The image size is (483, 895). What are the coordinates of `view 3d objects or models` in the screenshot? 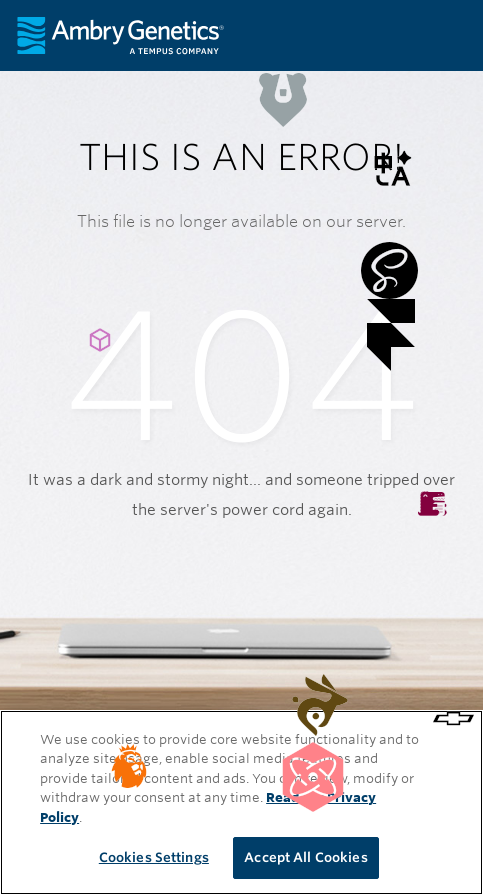 It's located at (100, 340).